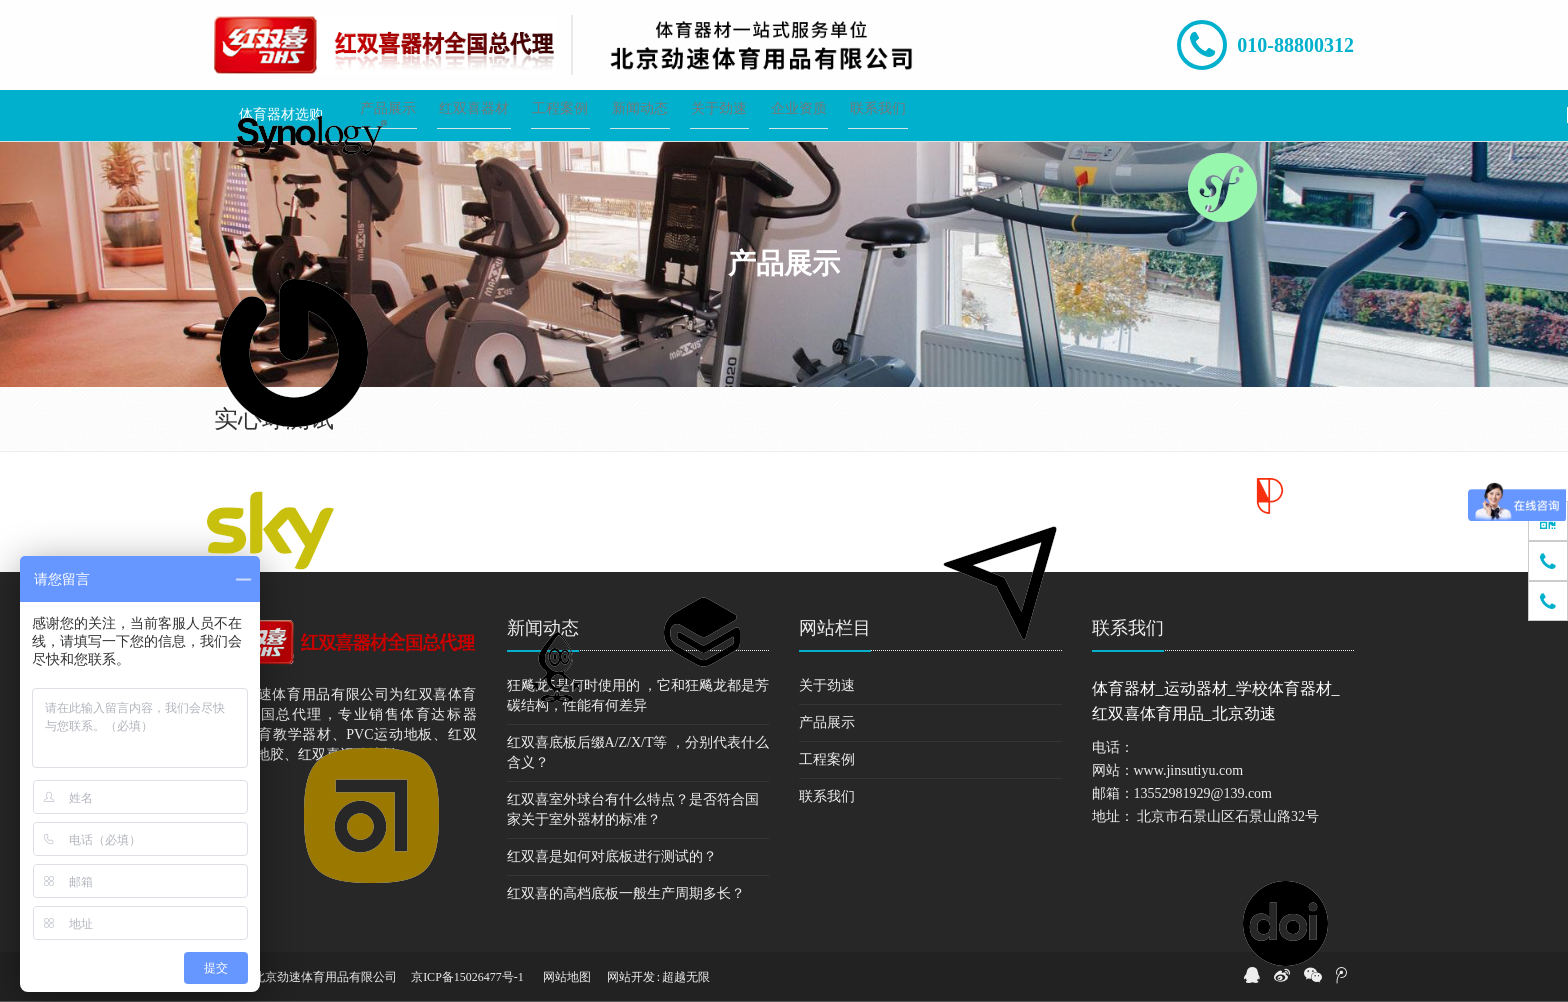 The height and width of the screenshot is (1002, 1568). I want to click on link to gravatar profile settings, so click(294, 353).